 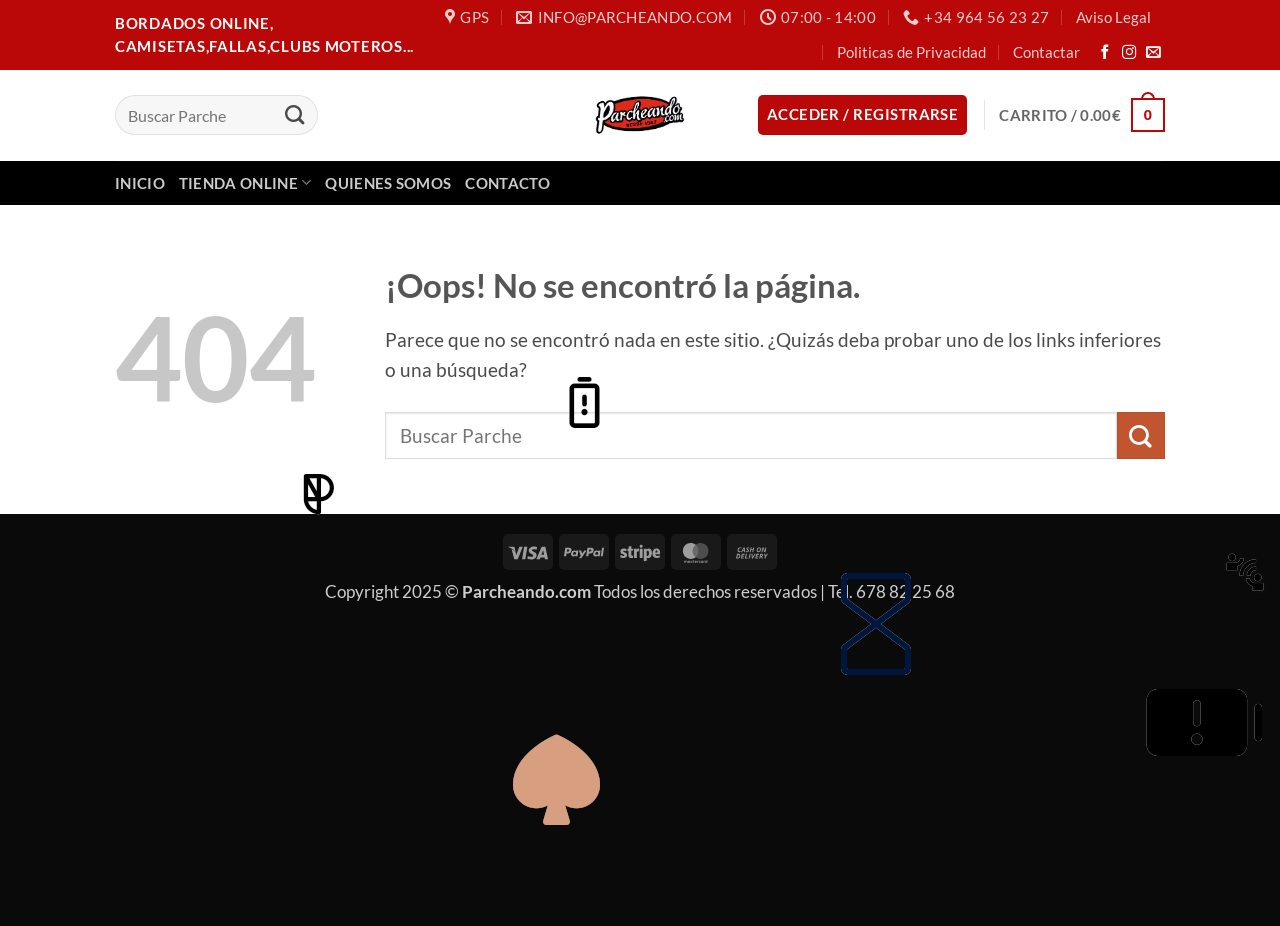 What do you see at coordinates (876, 624) in the screenshot?
I see `indicates loading or processing in progress` at bounding box center [876, 624].